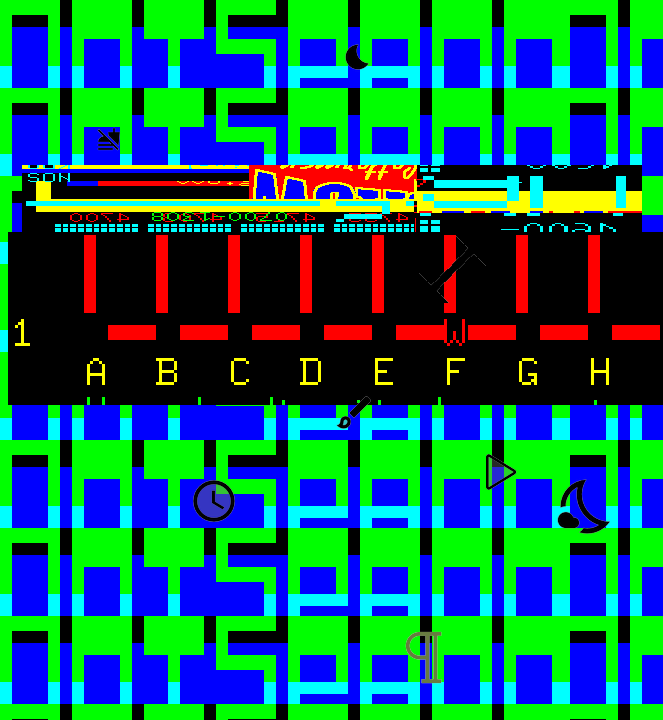 The height and width of the screenshot is (720, 663). What do you see at coordinates (354, 412) in the screenshot?
I see `access drawing or painting tools` at bounding box center [354, 412].